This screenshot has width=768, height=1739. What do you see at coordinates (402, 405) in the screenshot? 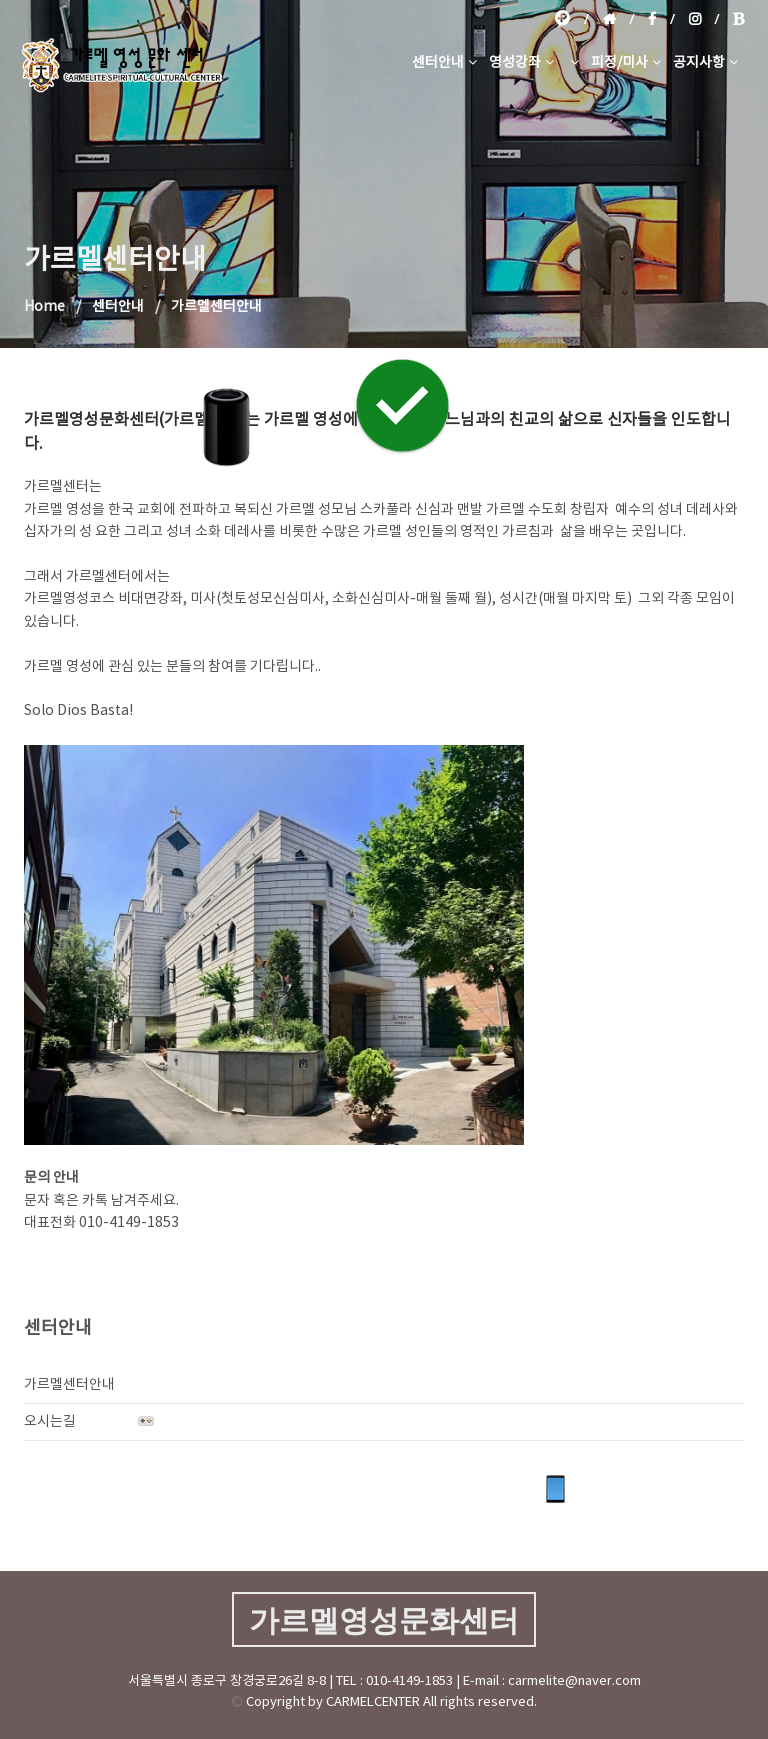
I see `confirm or approve an action` at bounding box center [402, 405].